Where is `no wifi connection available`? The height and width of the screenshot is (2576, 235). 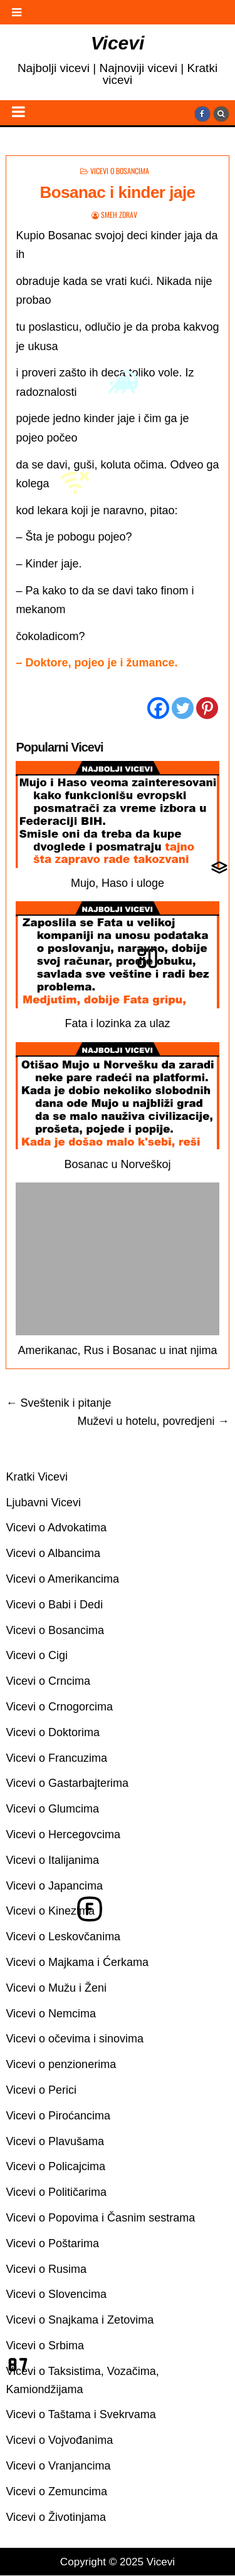 no wifi connection available is located at coordinates (75, 482).